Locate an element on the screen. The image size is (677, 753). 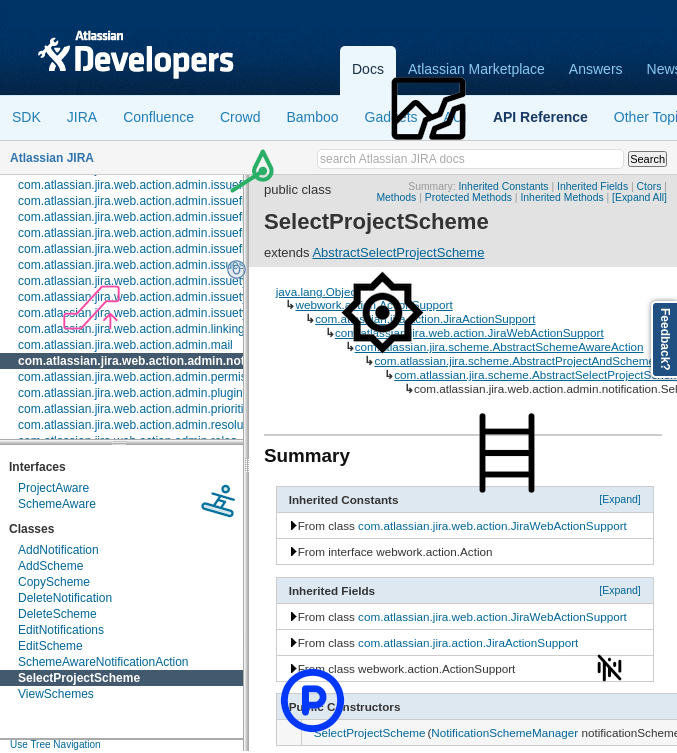
indicates escalator going up is located at coordinates (91, 307).